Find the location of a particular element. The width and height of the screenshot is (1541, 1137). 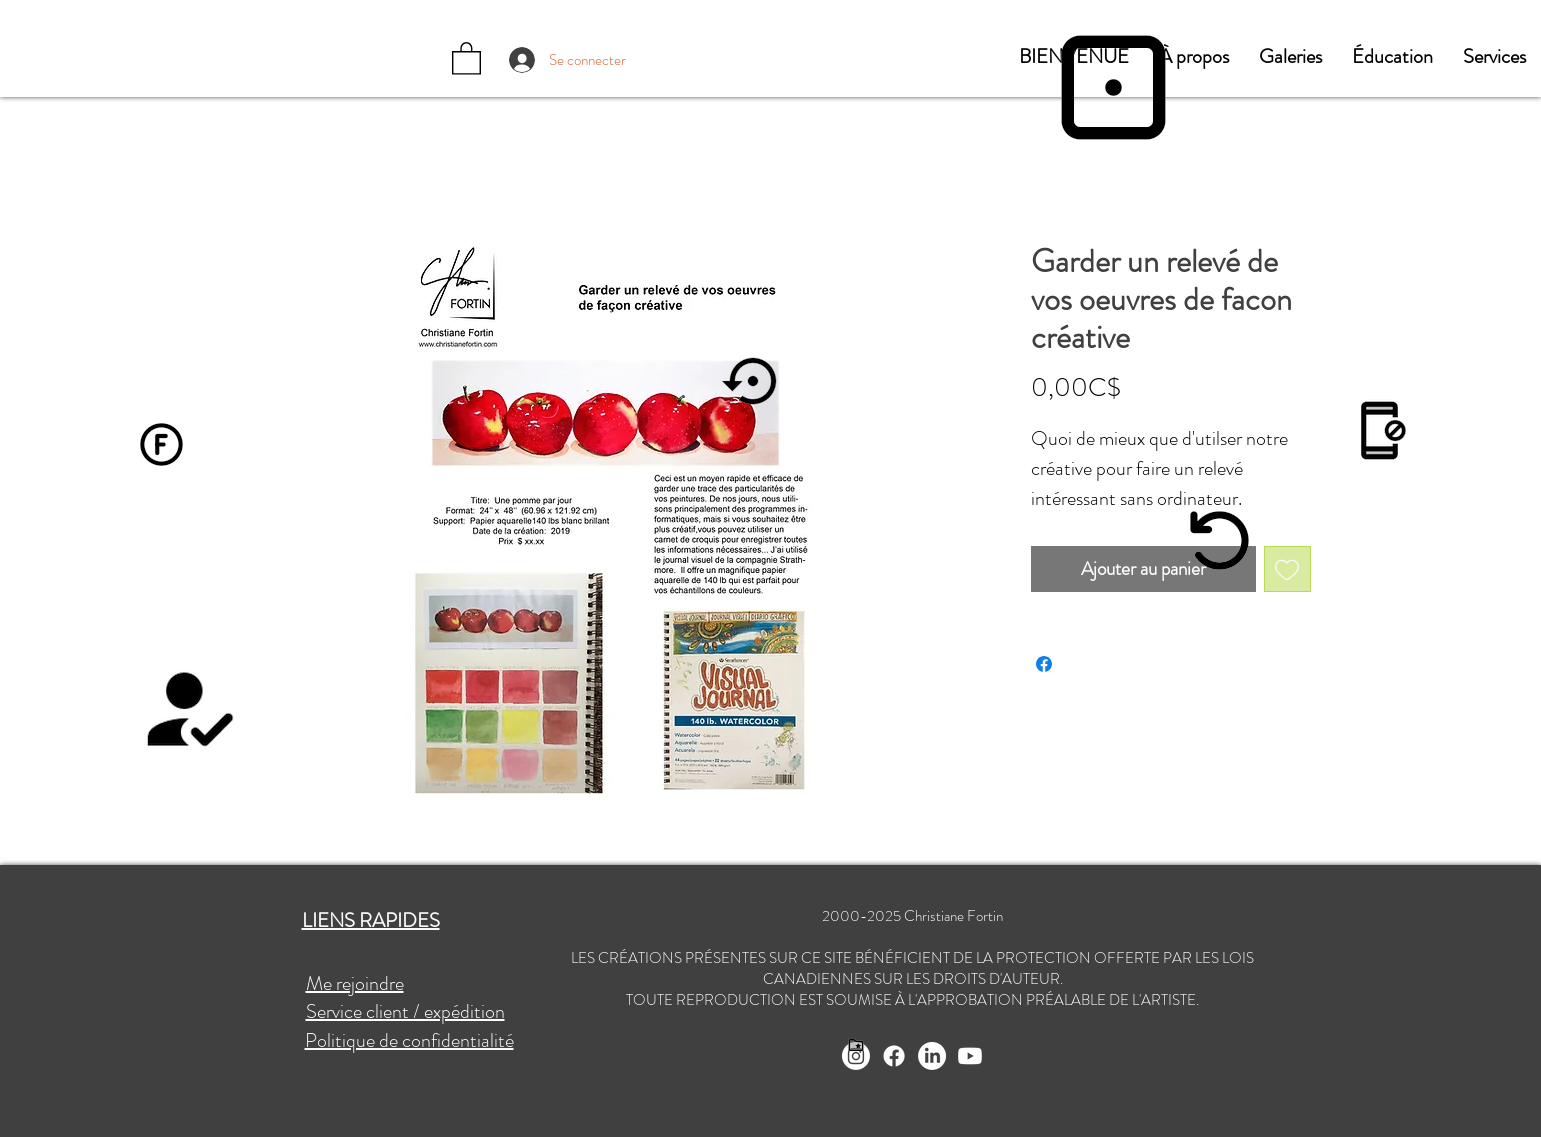

restore settings to a previous backup is located at coordinates (753, 381).